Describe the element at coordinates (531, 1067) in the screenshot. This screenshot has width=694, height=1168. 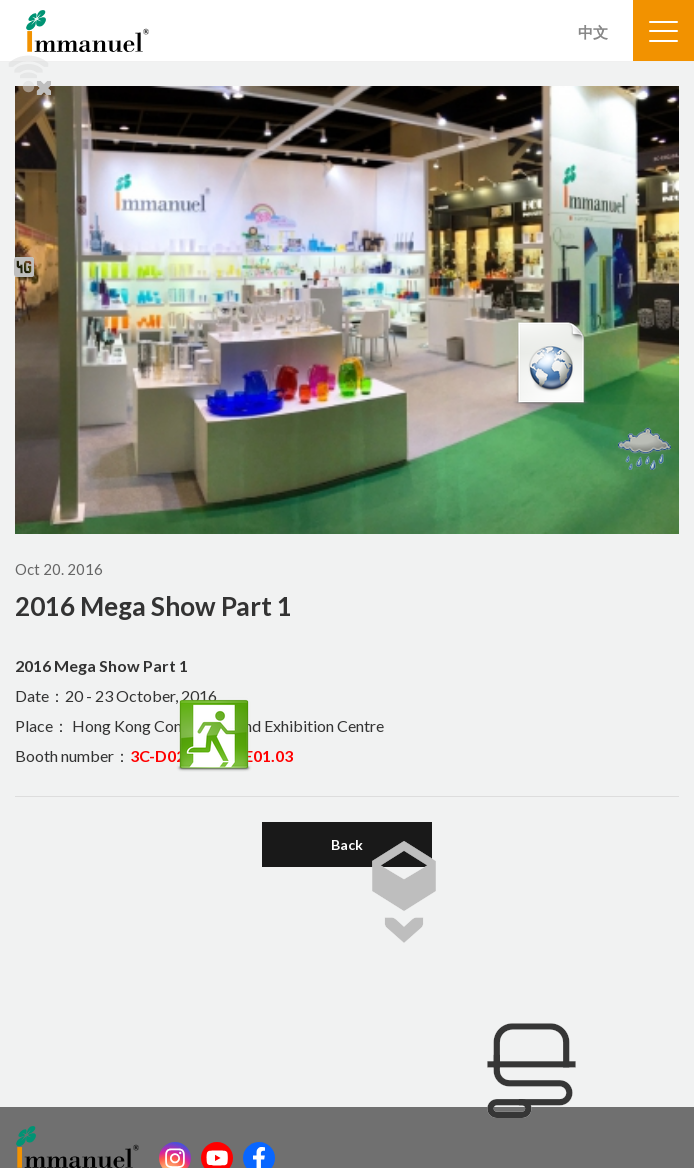
I see `connect to a USB dock or hub` at that location.